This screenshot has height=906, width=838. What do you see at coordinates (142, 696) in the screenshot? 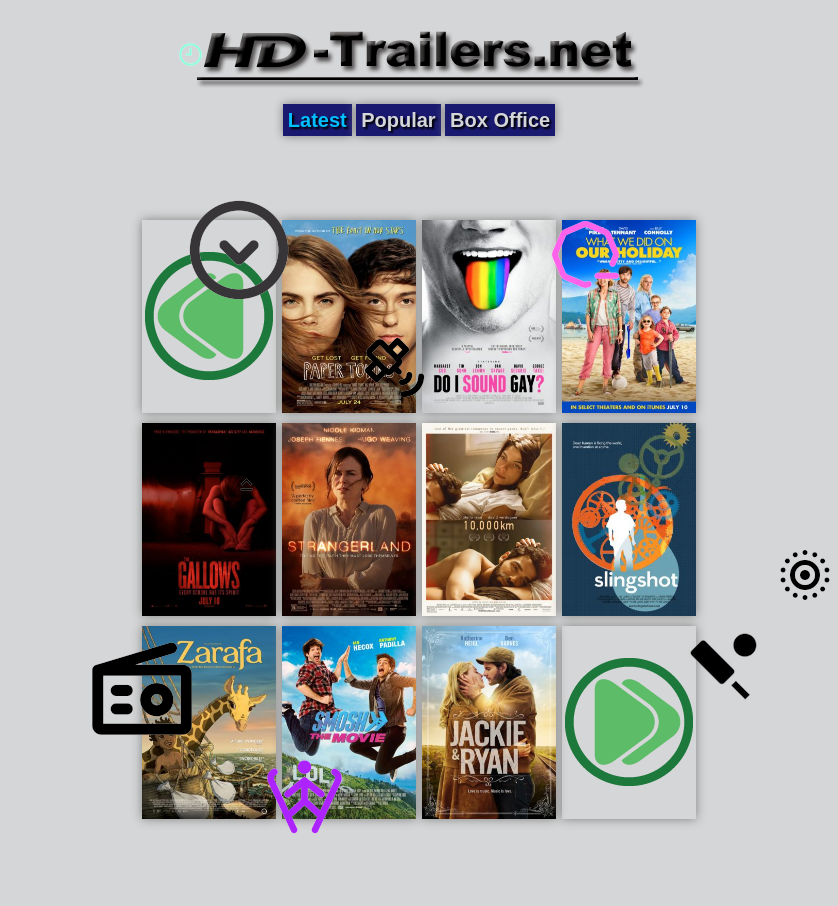
I see `open radio or audio streaming` at bounding box center [142, 696].